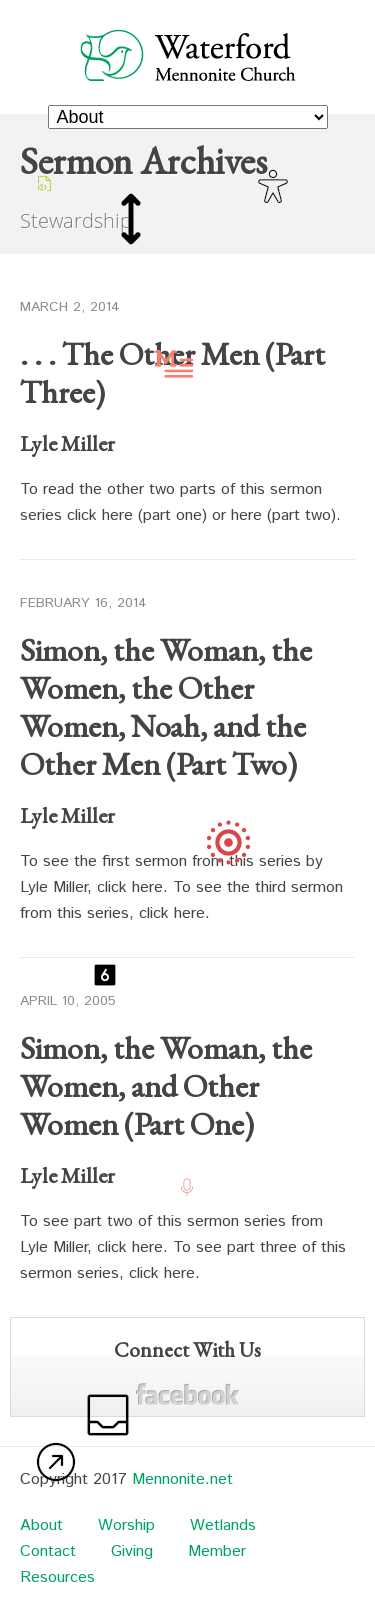 This screenshot has height=1611, width=375. I want to click on tap to use voice input, so click(187, 1187).